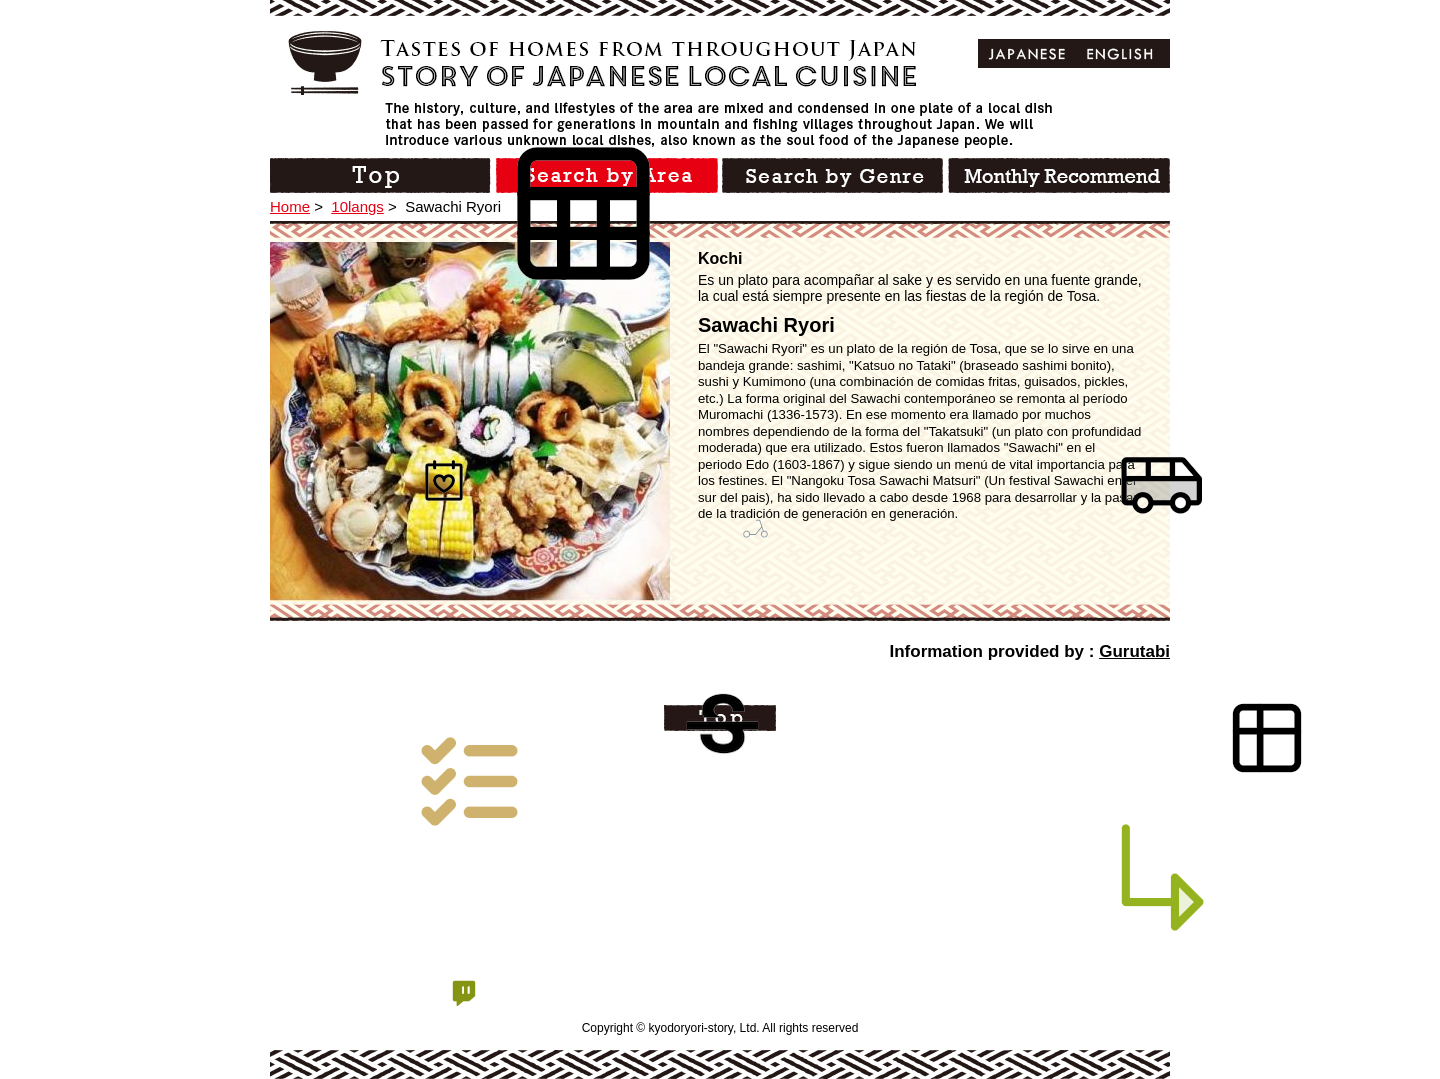 The width and height of the screenshot is (1440, 1079). What do you see at coordinates (1267, 738) in the screenshot?
I see `insert a table with customizable borders` at bounding box center [1267, 738].